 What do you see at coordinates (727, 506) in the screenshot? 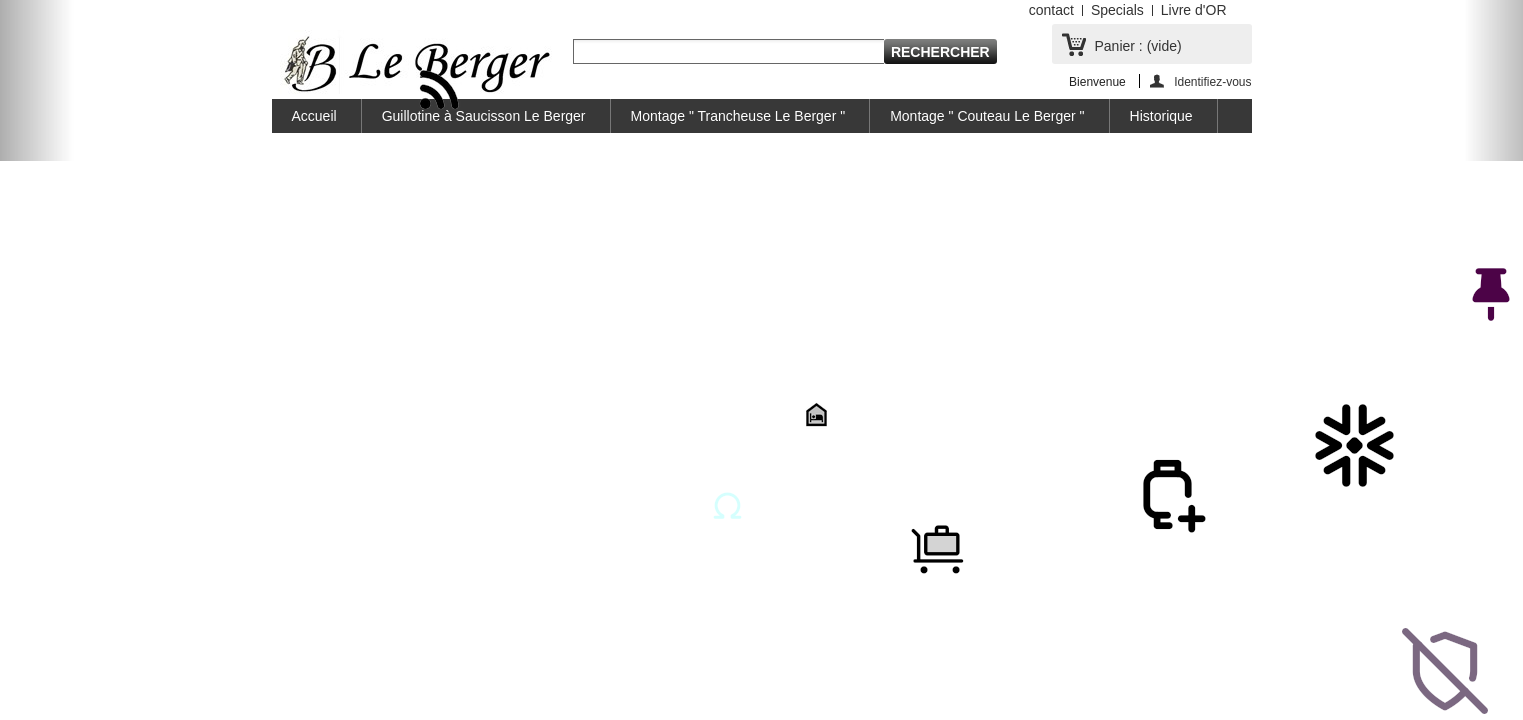
I see `represents the omega symbol in mathematical or scientific contexts` at bounding box center [727, 506].